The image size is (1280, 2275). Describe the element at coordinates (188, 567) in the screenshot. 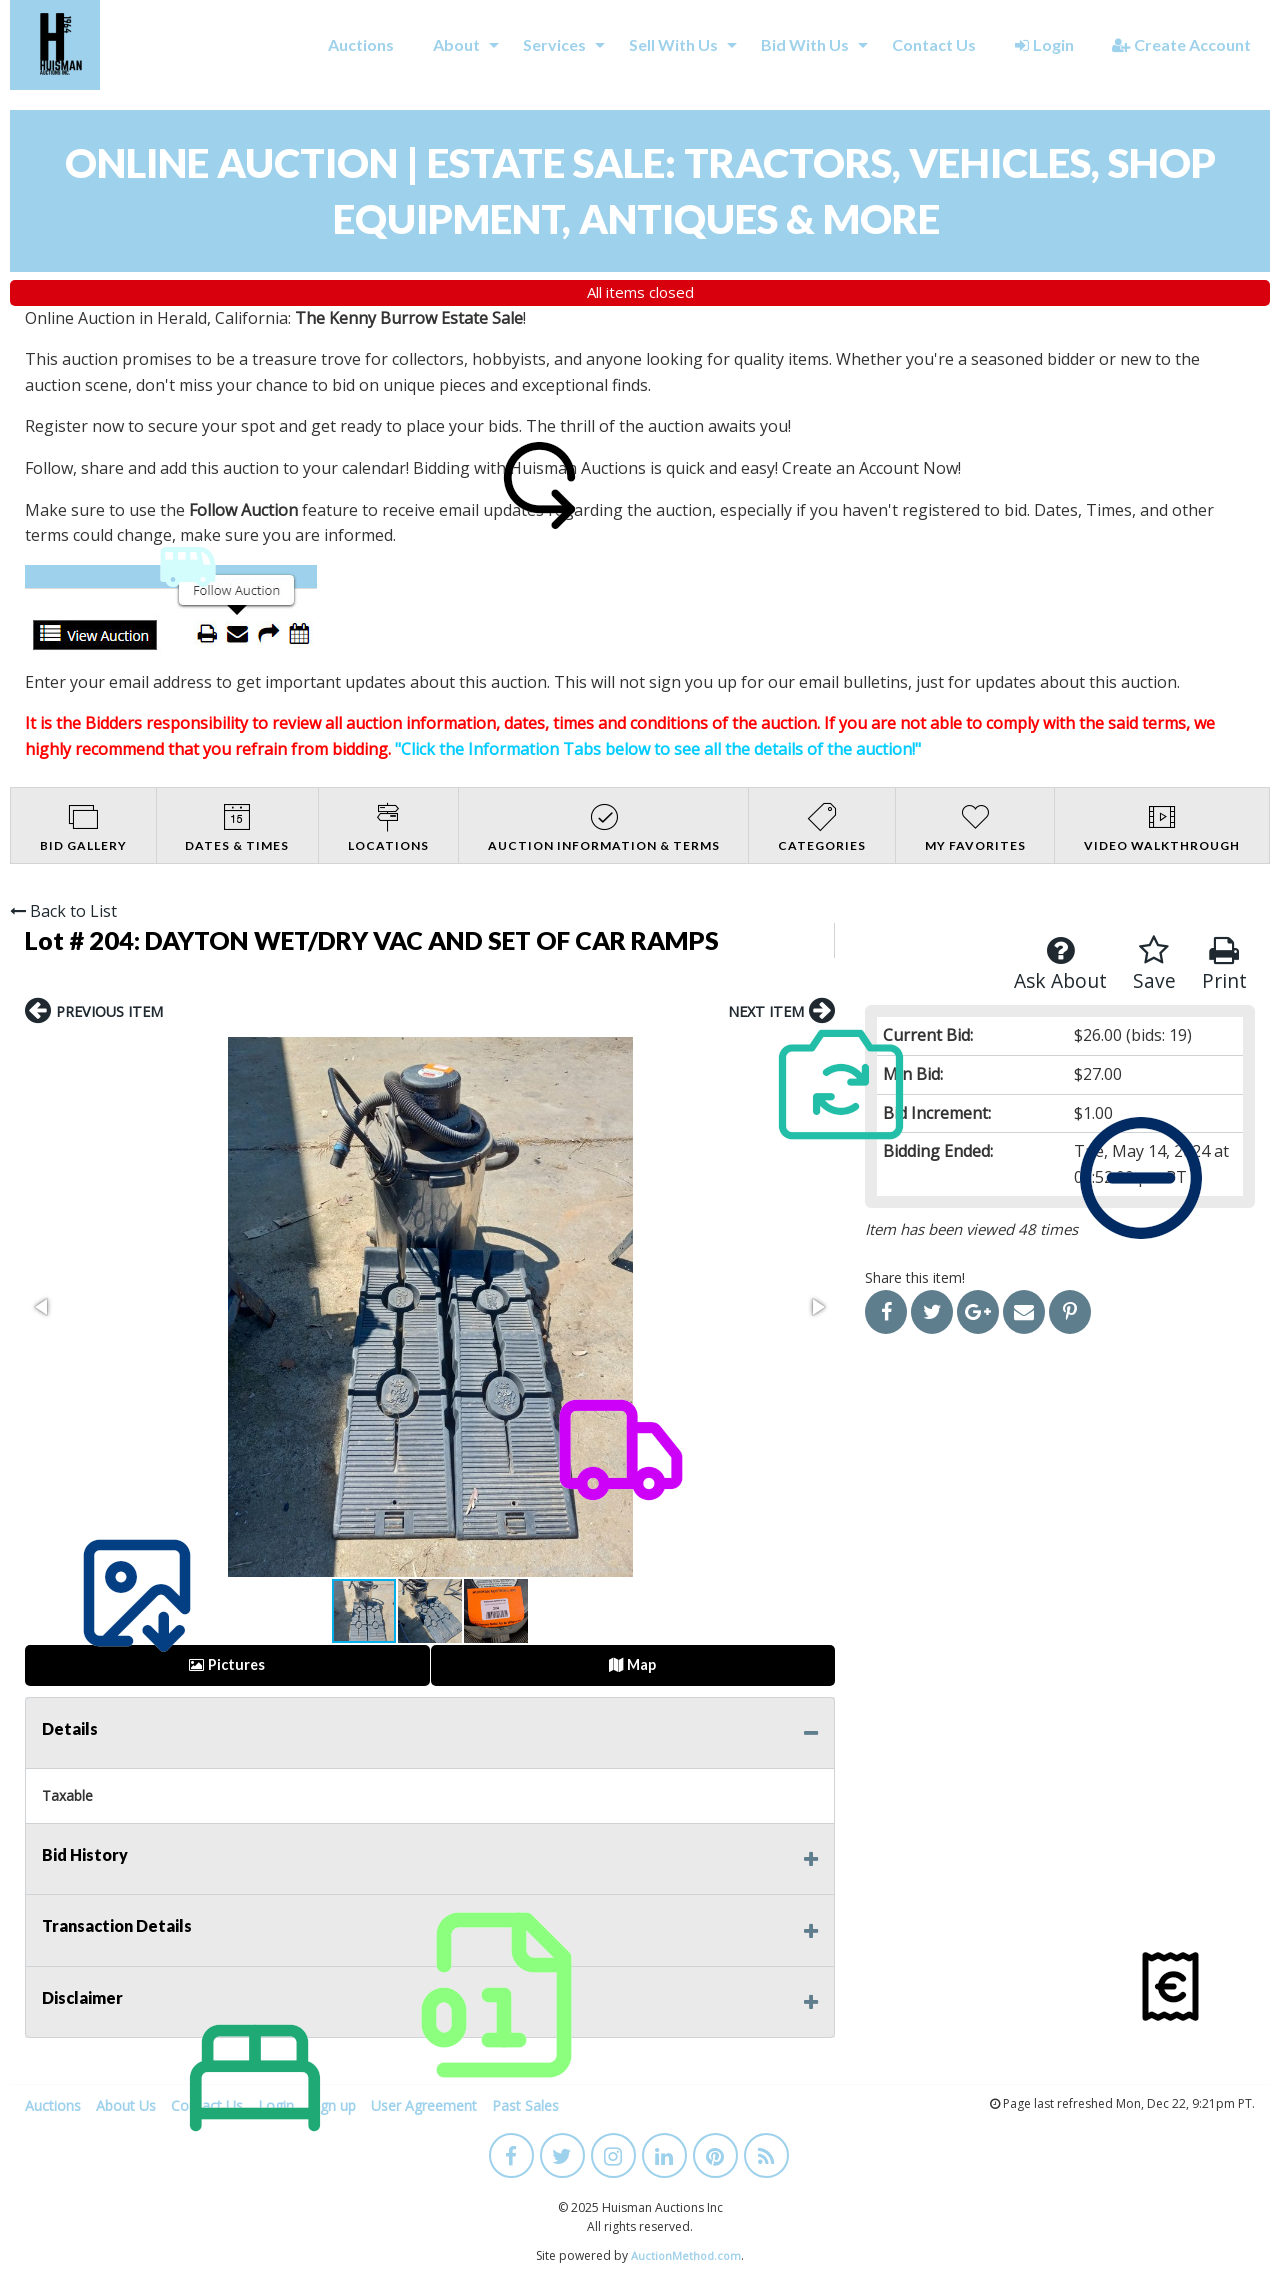

I see `view public transit options` at that location.